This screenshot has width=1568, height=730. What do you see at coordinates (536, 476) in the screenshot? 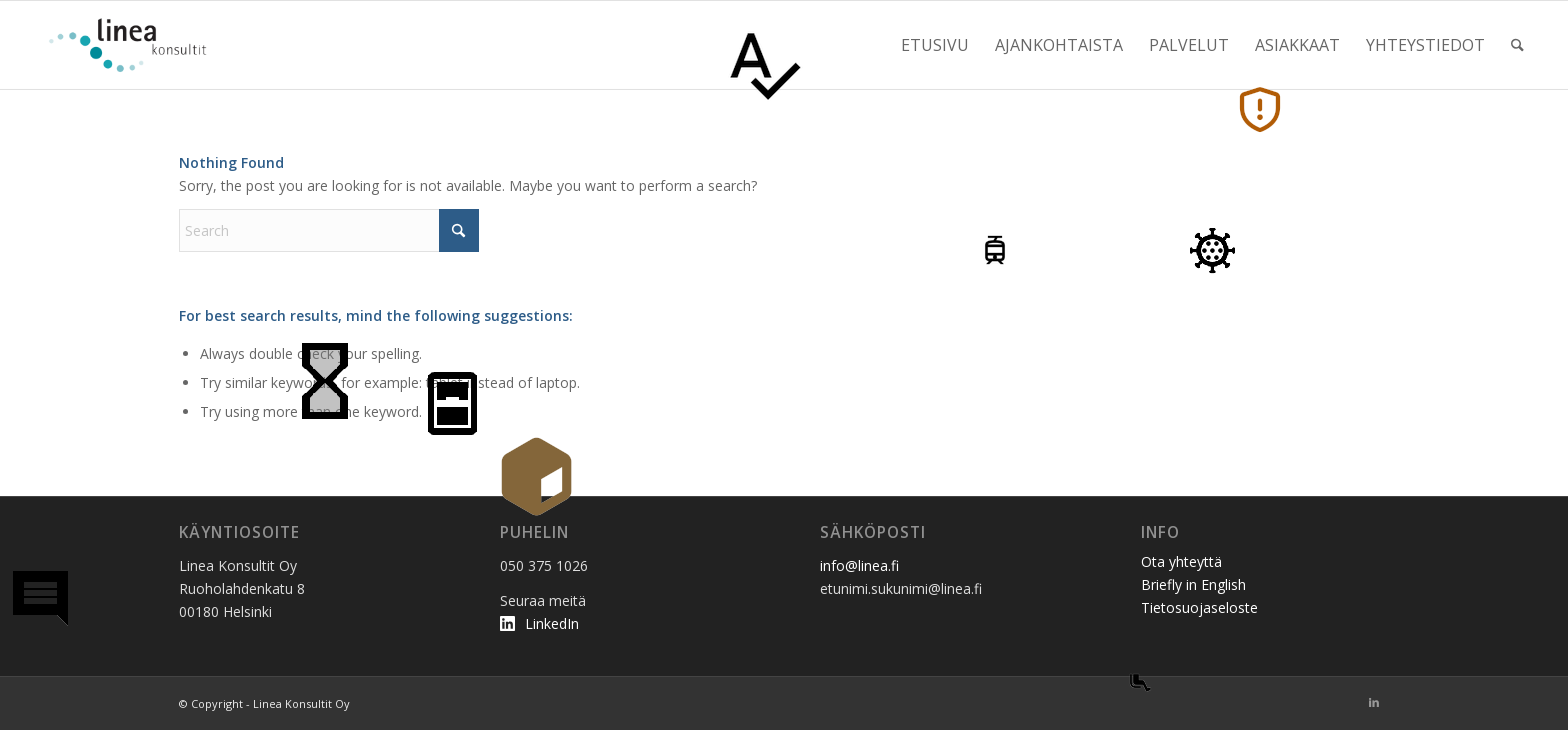
I see `view 3D model or object` at bounding box center [536, 476].